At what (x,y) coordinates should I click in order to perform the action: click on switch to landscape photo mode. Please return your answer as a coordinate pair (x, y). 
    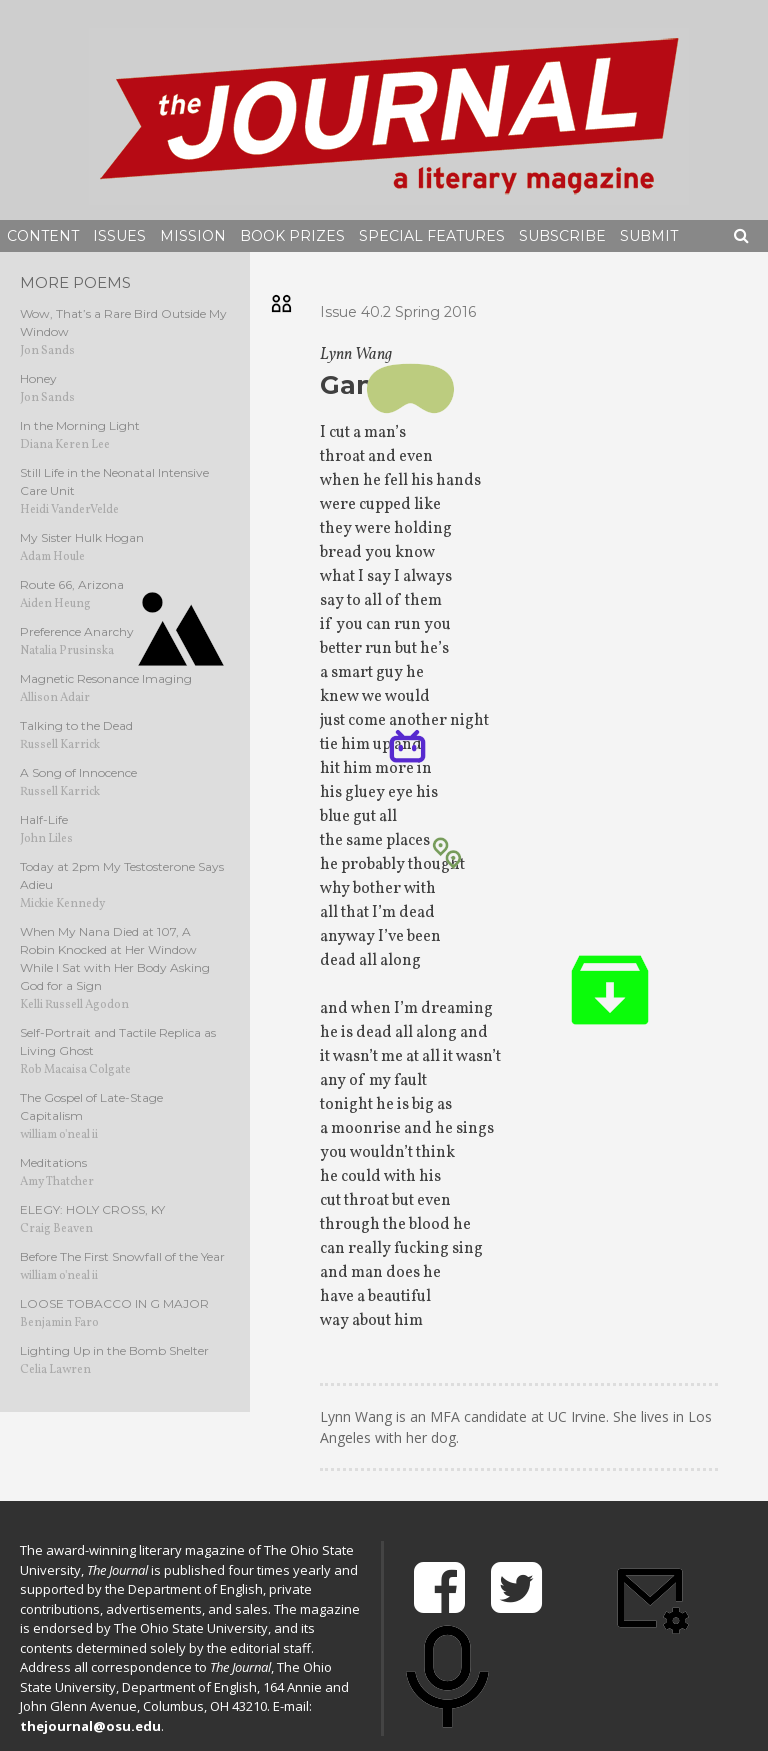
    Looking at the image, I should click on (179, 629).